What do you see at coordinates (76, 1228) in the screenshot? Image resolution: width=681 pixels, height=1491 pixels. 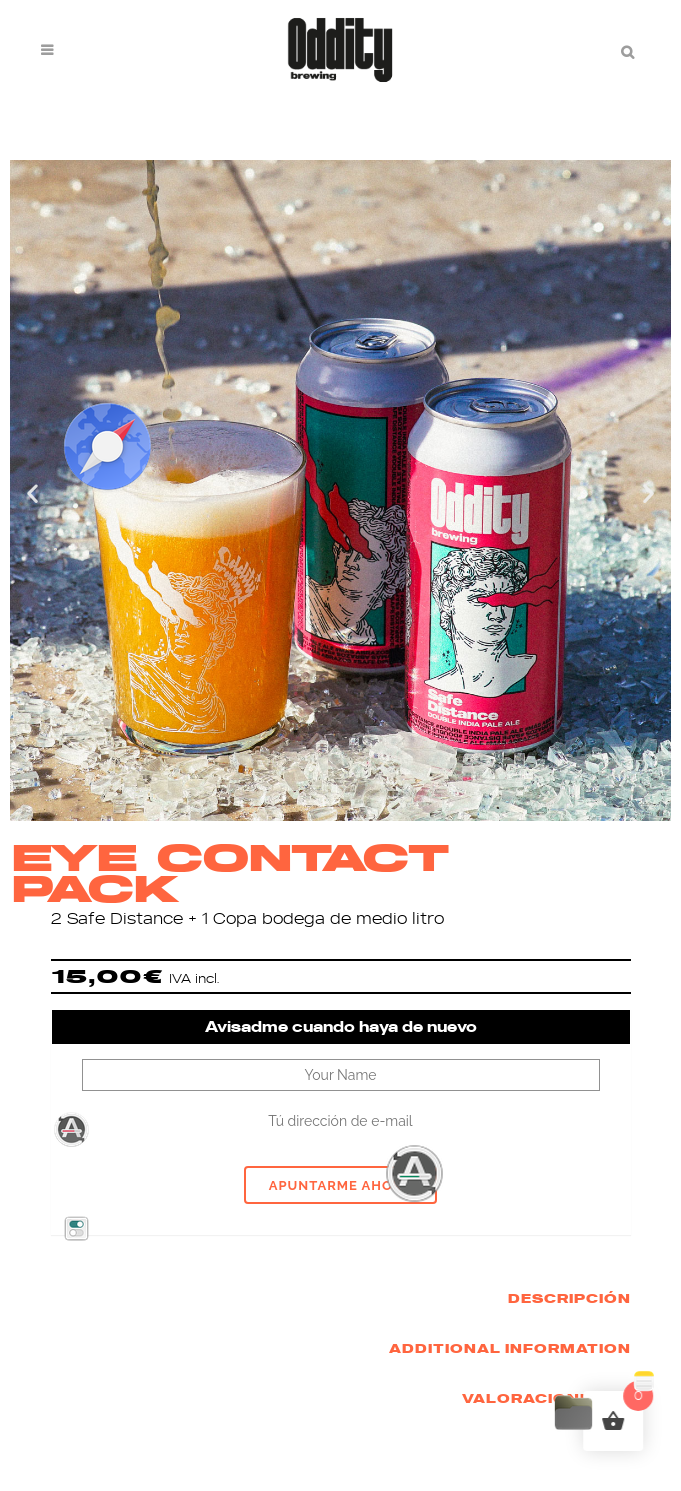 I see `open desktop preferences or settings` at bounding box center [76, 1228].